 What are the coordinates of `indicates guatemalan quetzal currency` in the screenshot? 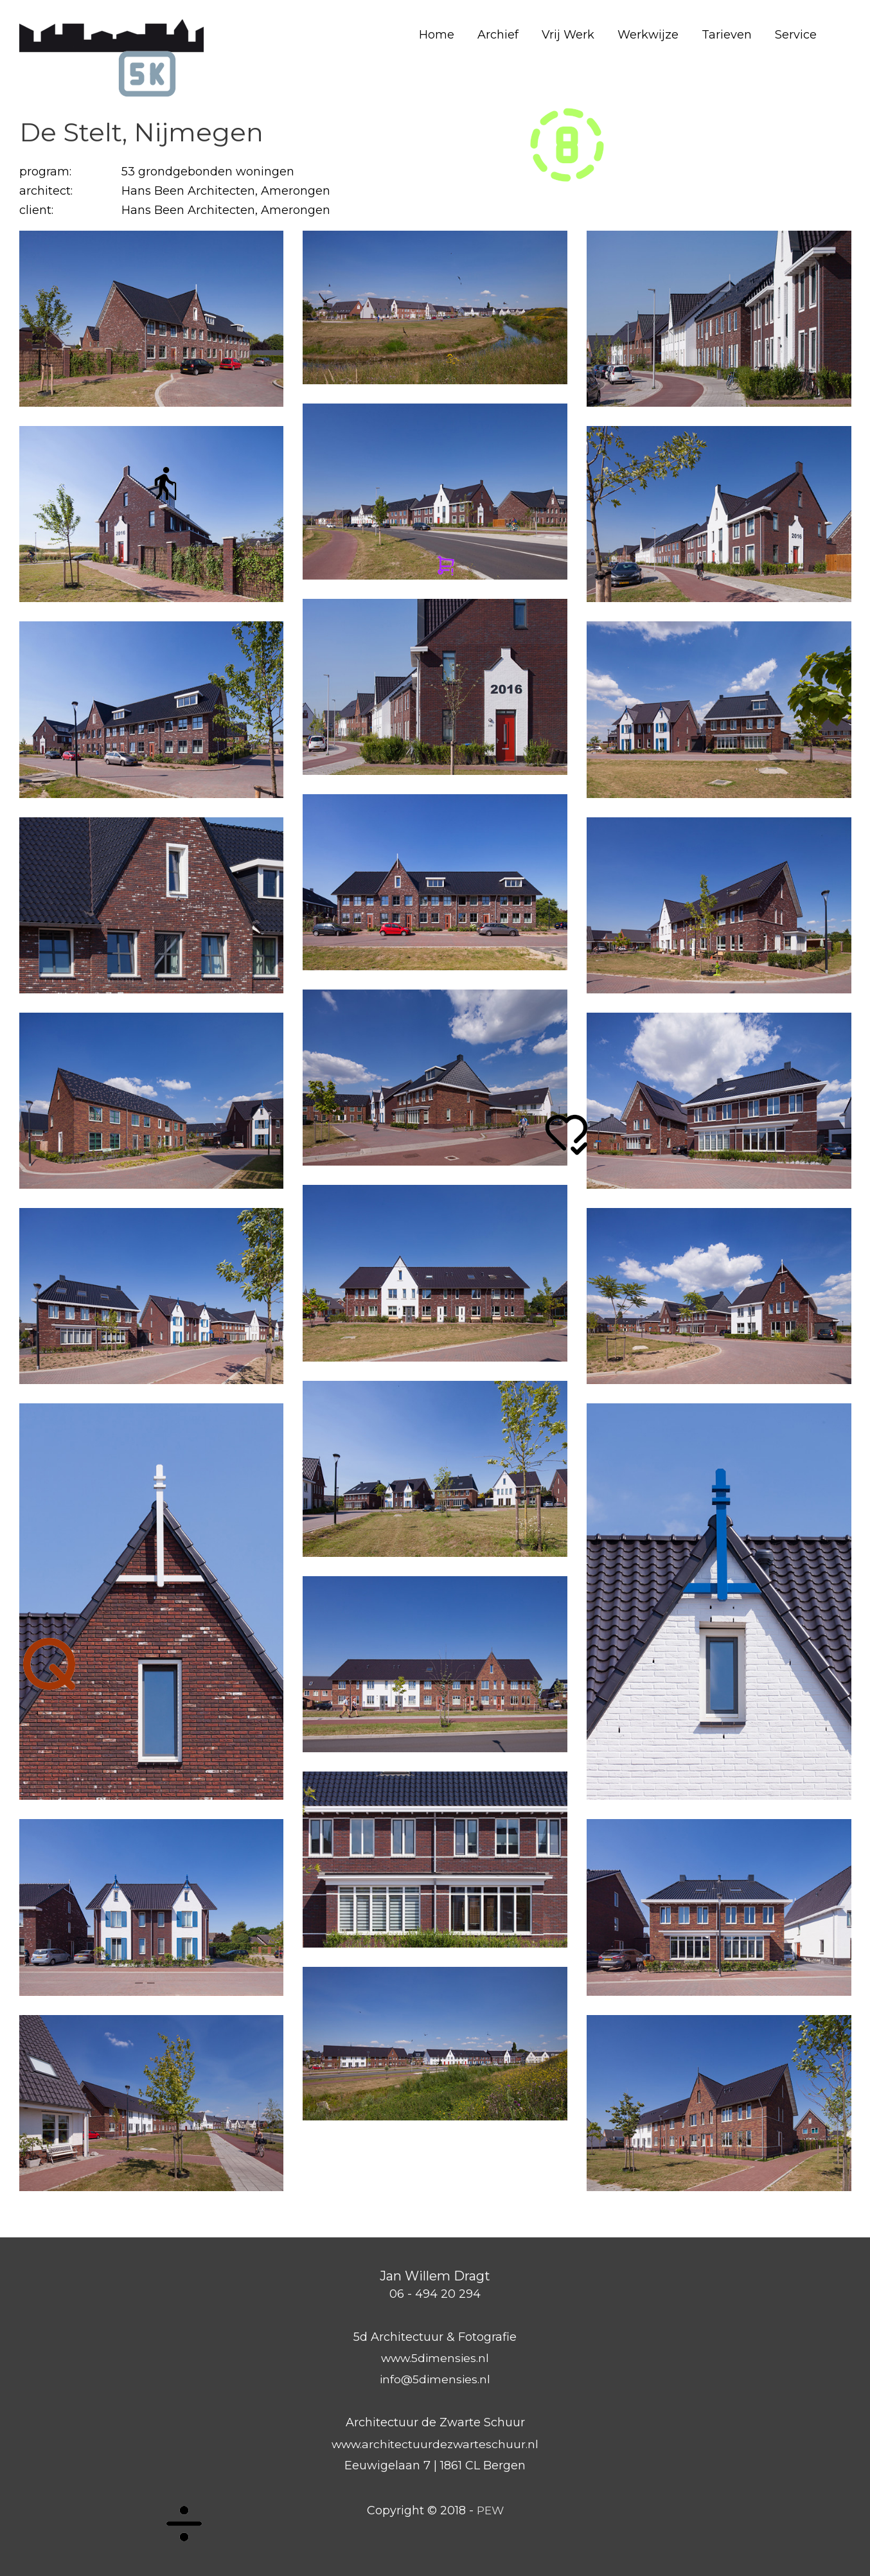 It's located at (49, 1664).